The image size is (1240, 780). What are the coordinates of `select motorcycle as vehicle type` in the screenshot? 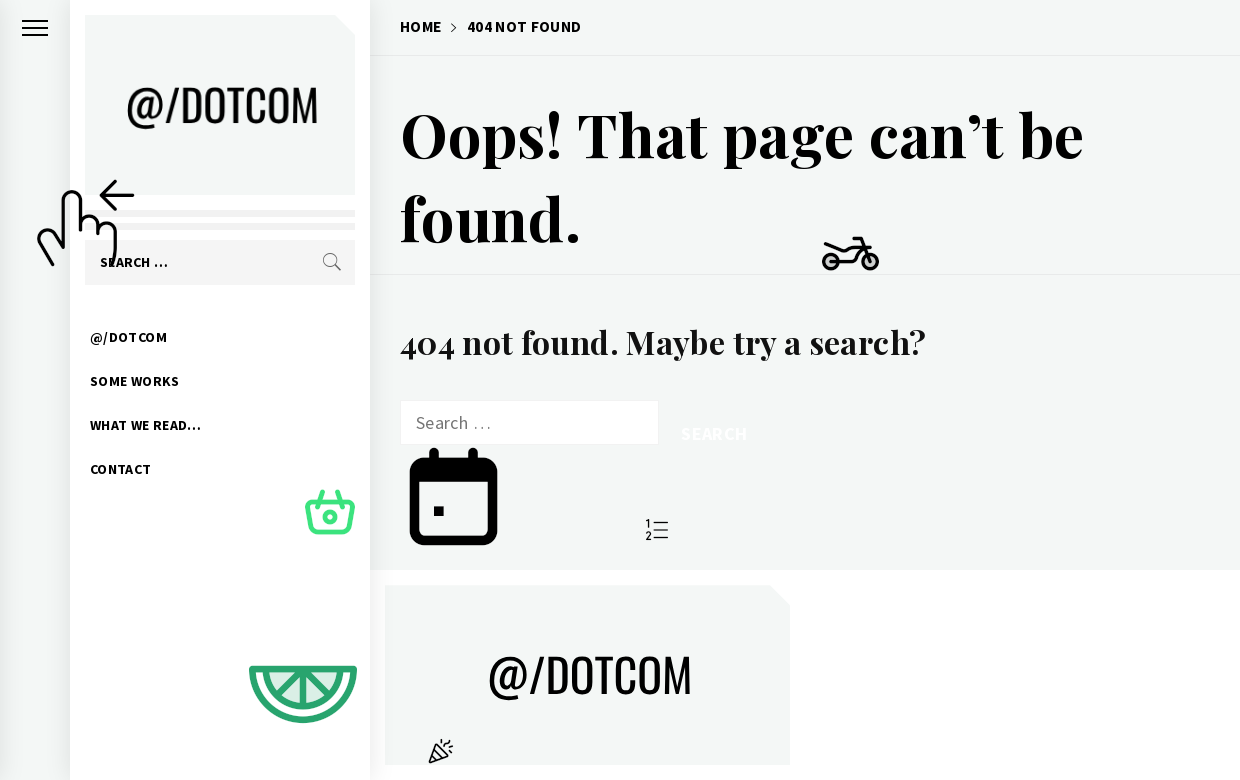 It's located at (850, 254).